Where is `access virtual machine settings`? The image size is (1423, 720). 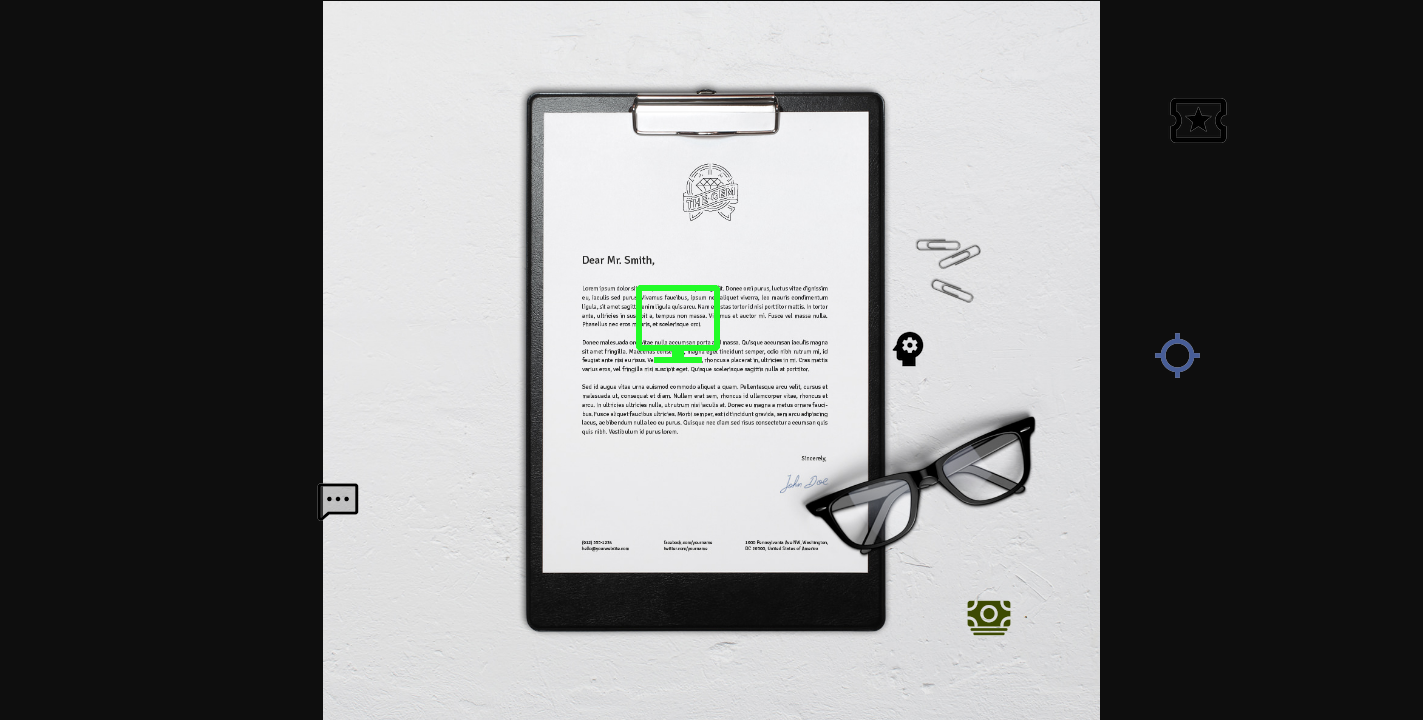
access virtual machine settings is located at coordinates (678, 321).